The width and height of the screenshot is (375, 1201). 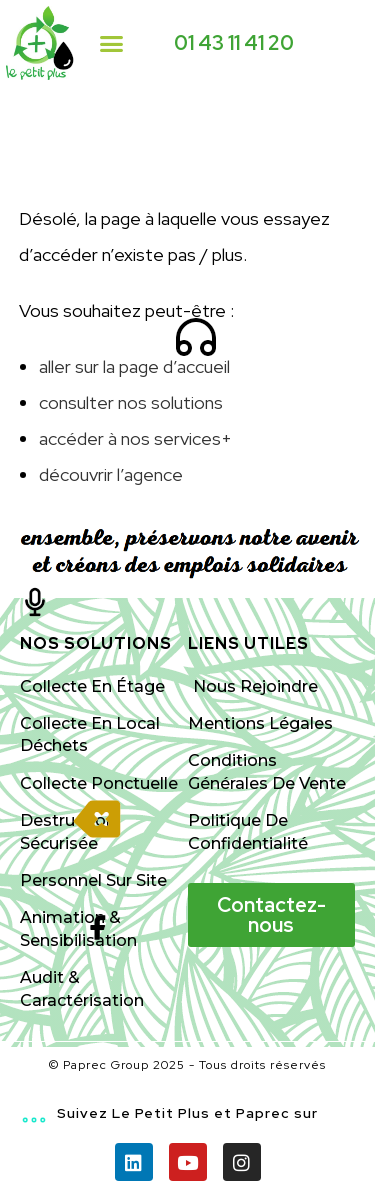 What do you see at coordinates (35, 602) in the screenshot?
I see `tap to use voice input` at bounding box center [35, 602].